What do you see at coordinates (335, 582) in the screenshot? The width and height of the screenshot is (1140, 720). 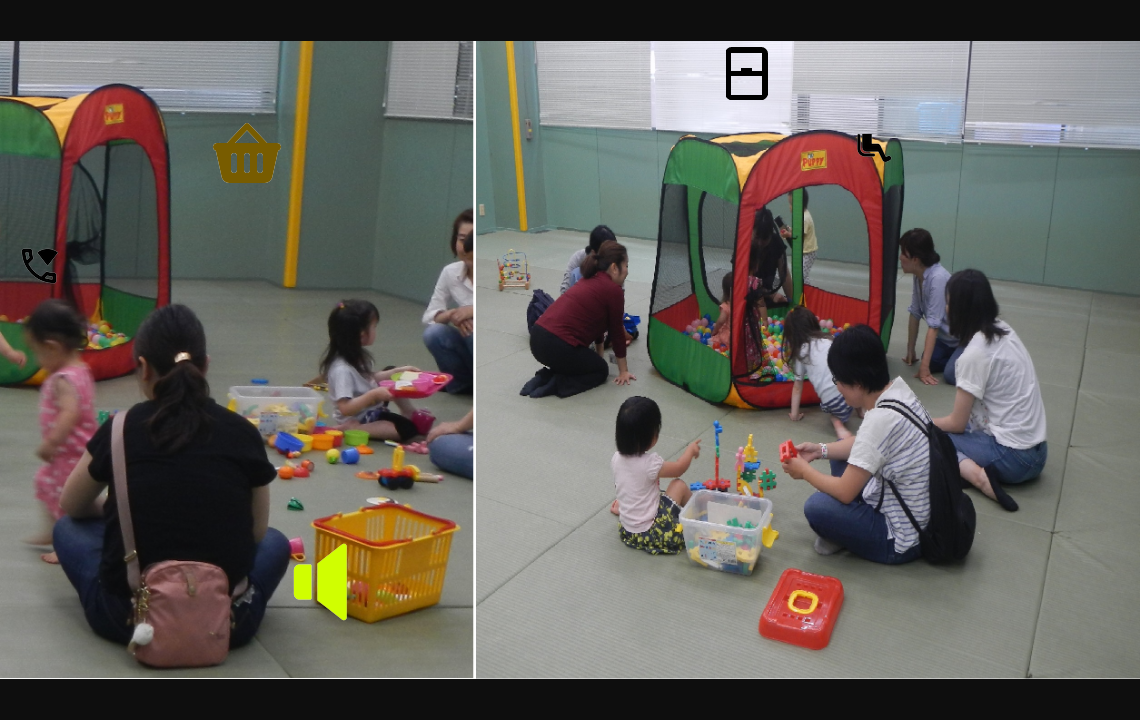 I see `speaker with no volume output` at bounding box center [335, 582].